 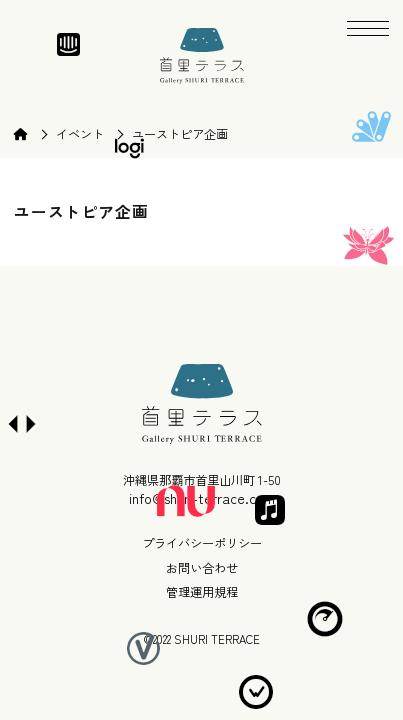 I want to click on wiki.js documentation or knowledge base, so click(x=368, y=245).